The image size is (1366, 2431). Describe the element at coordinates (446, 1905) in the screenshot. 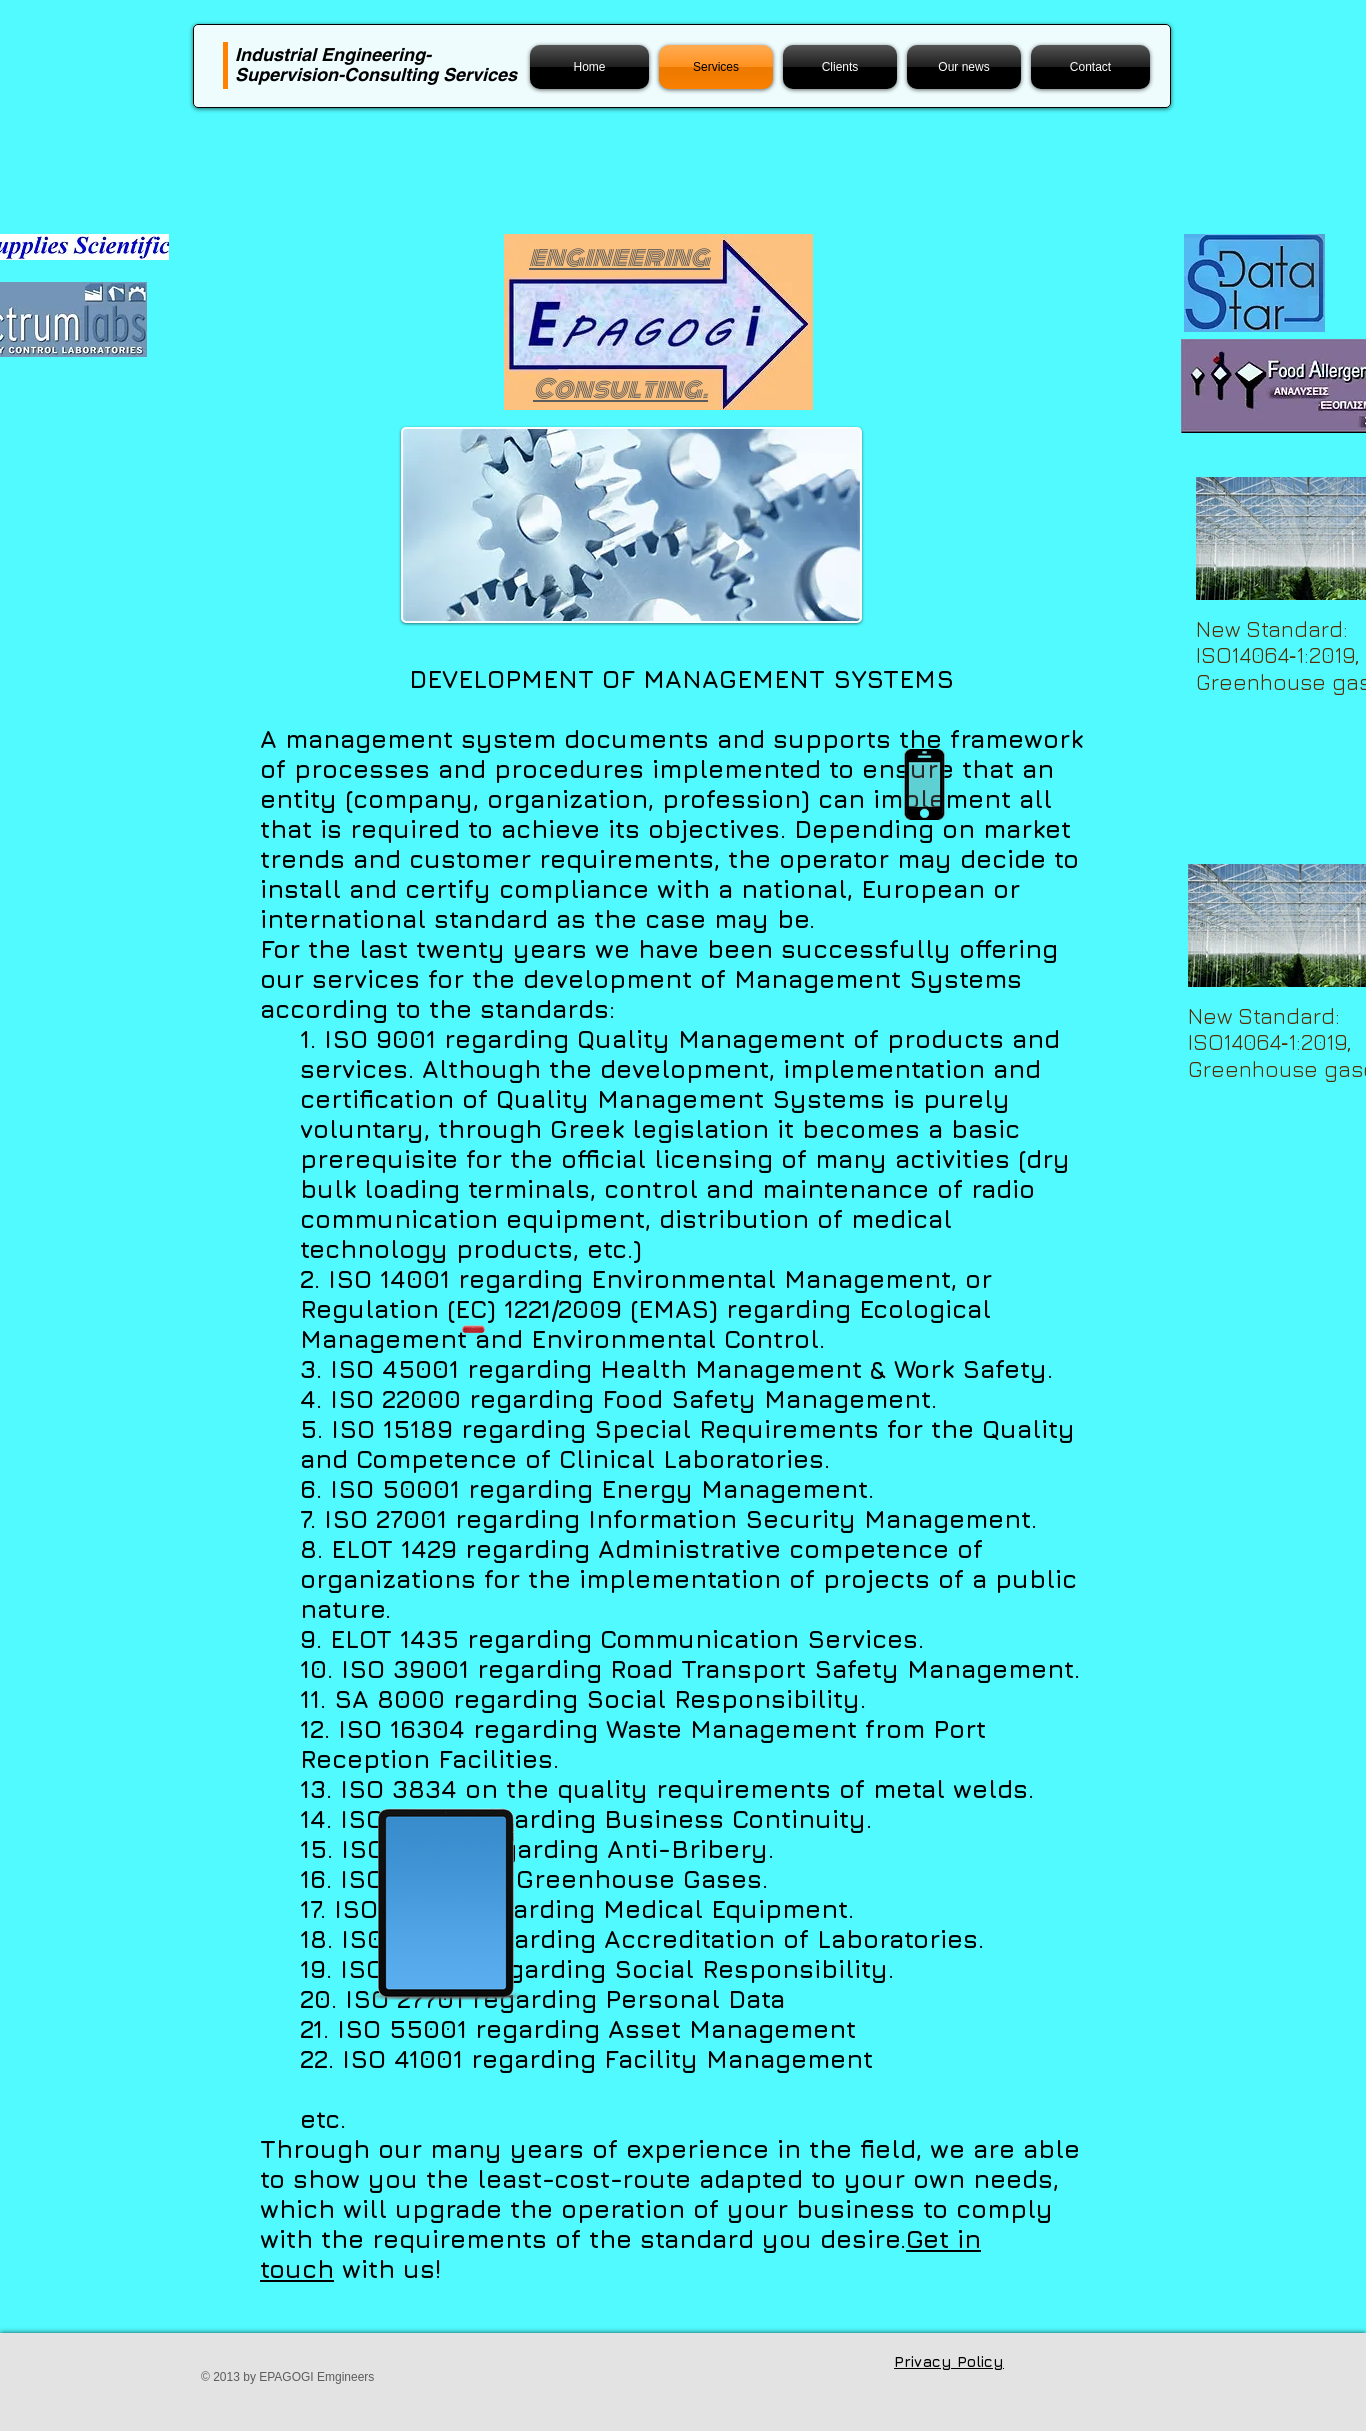

I see `iPad Air device icon` at that location.